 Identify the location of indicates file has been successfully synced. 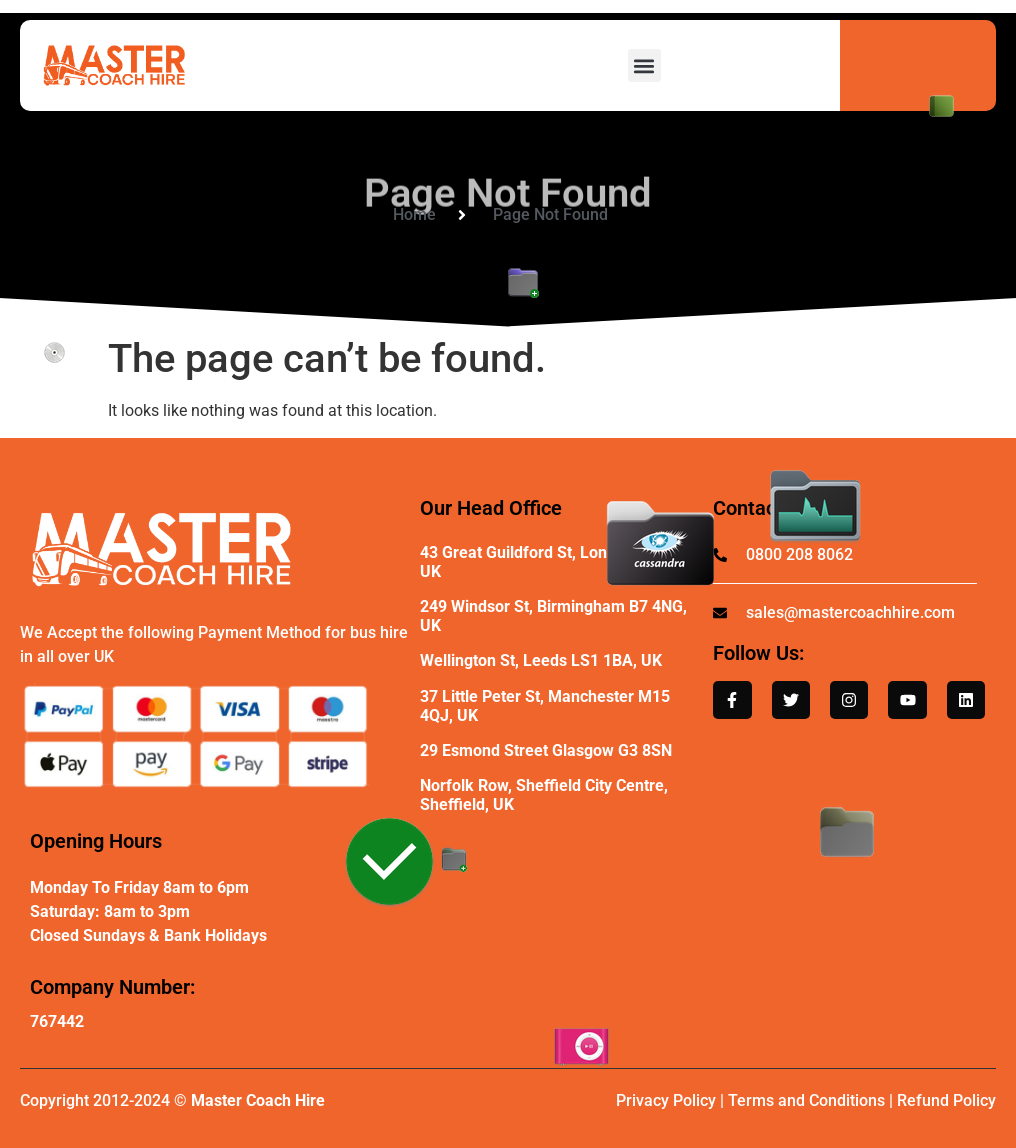
(389, 861).